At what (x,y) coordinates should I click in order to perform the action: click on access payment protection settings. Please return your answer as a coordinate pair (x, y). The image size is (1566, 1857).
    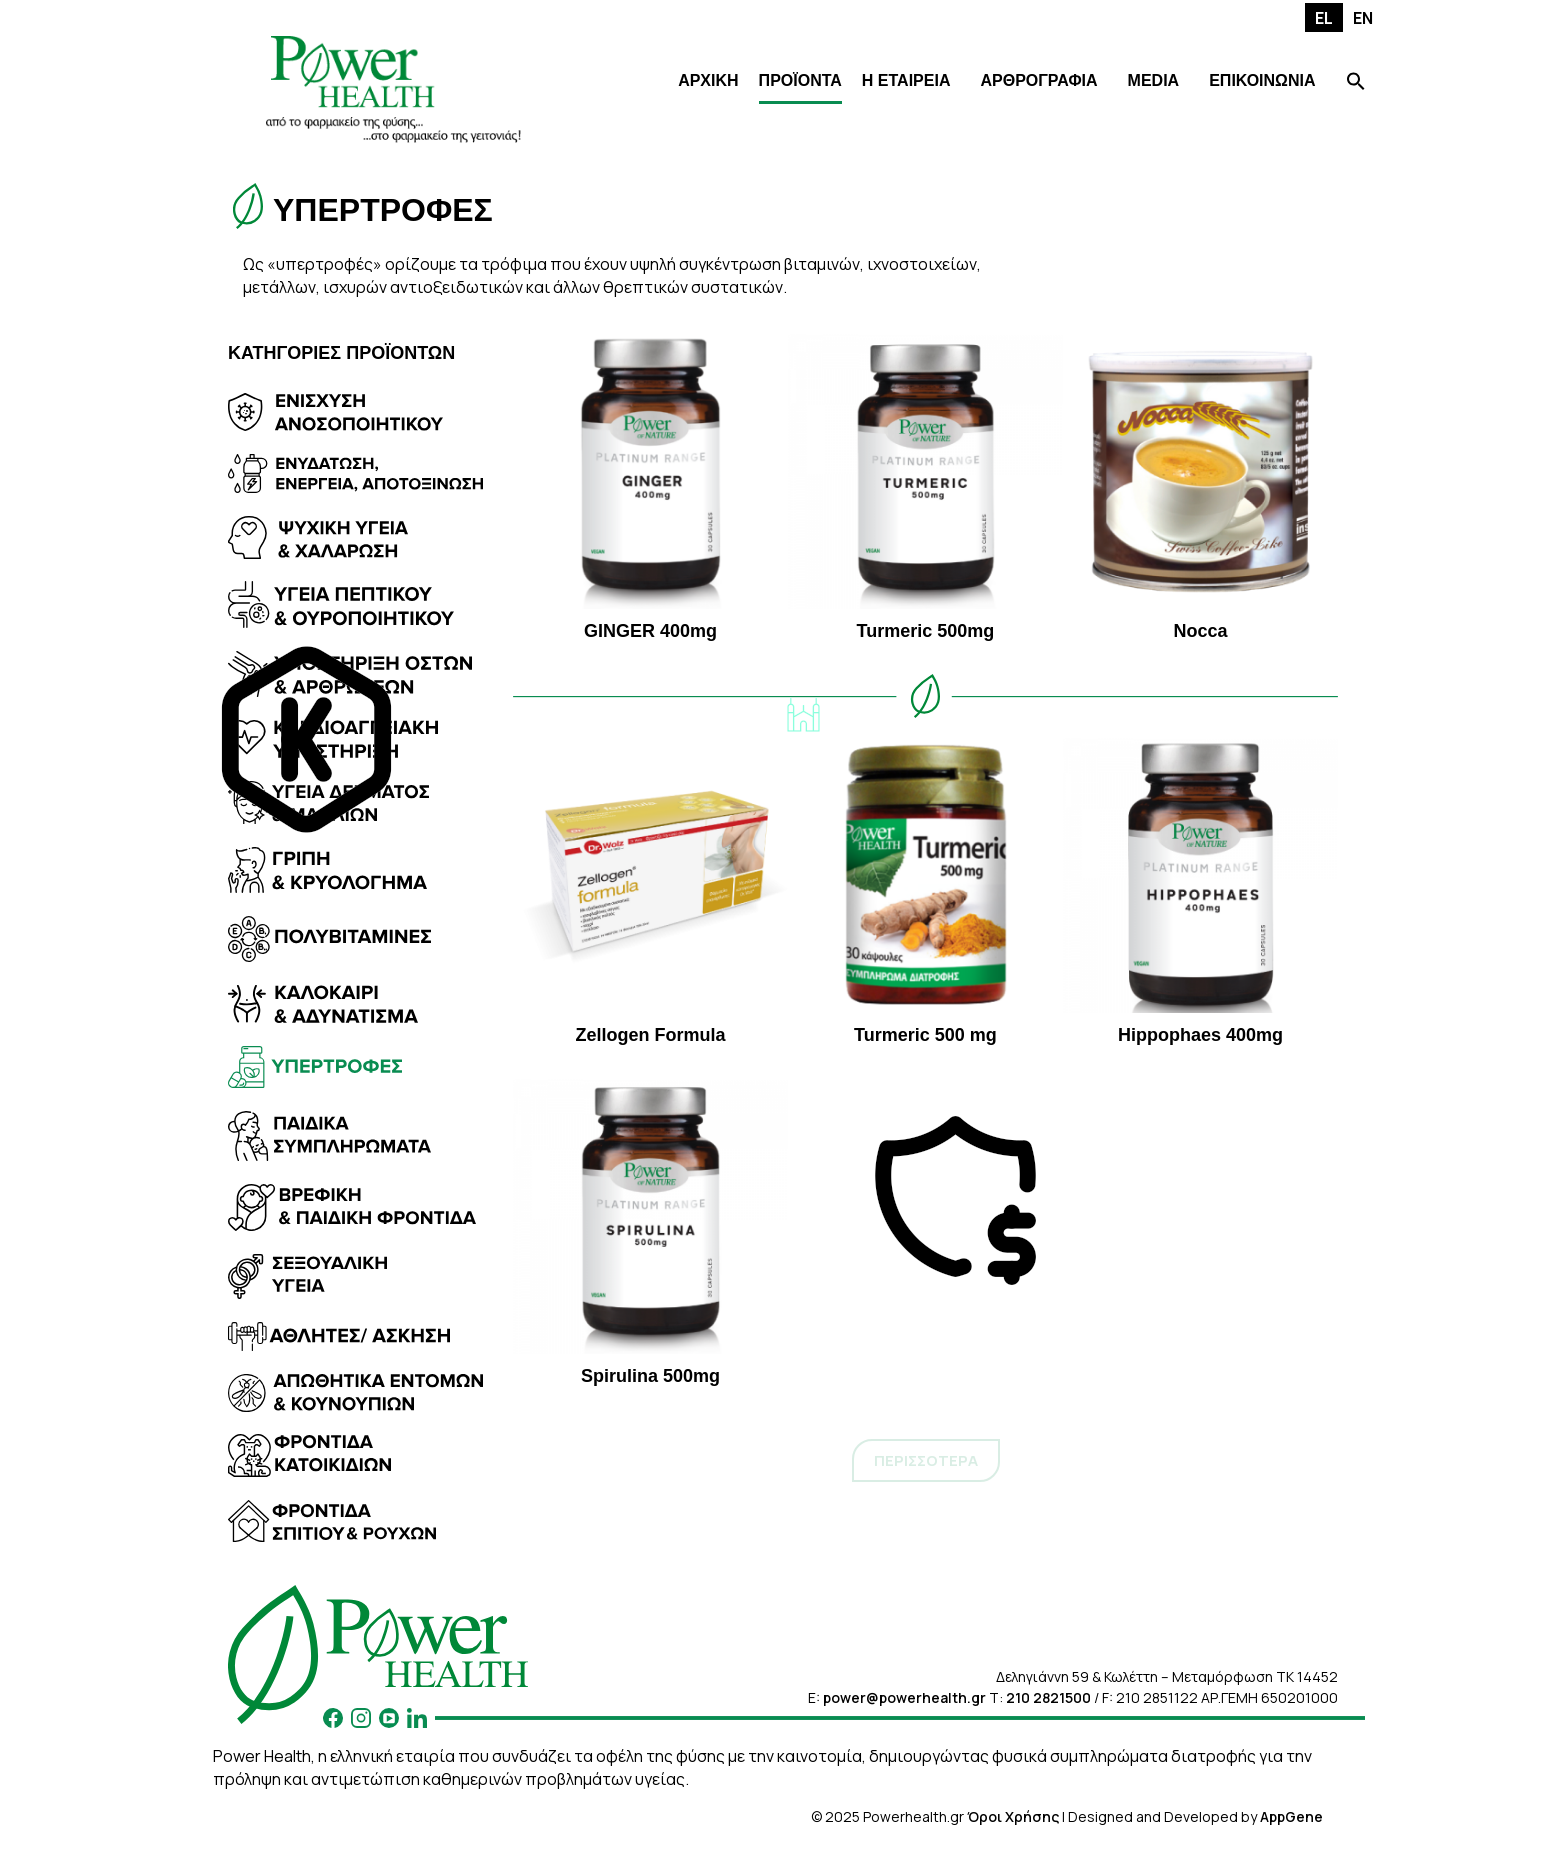
    Looking at the image, I should click on (955, 1196).